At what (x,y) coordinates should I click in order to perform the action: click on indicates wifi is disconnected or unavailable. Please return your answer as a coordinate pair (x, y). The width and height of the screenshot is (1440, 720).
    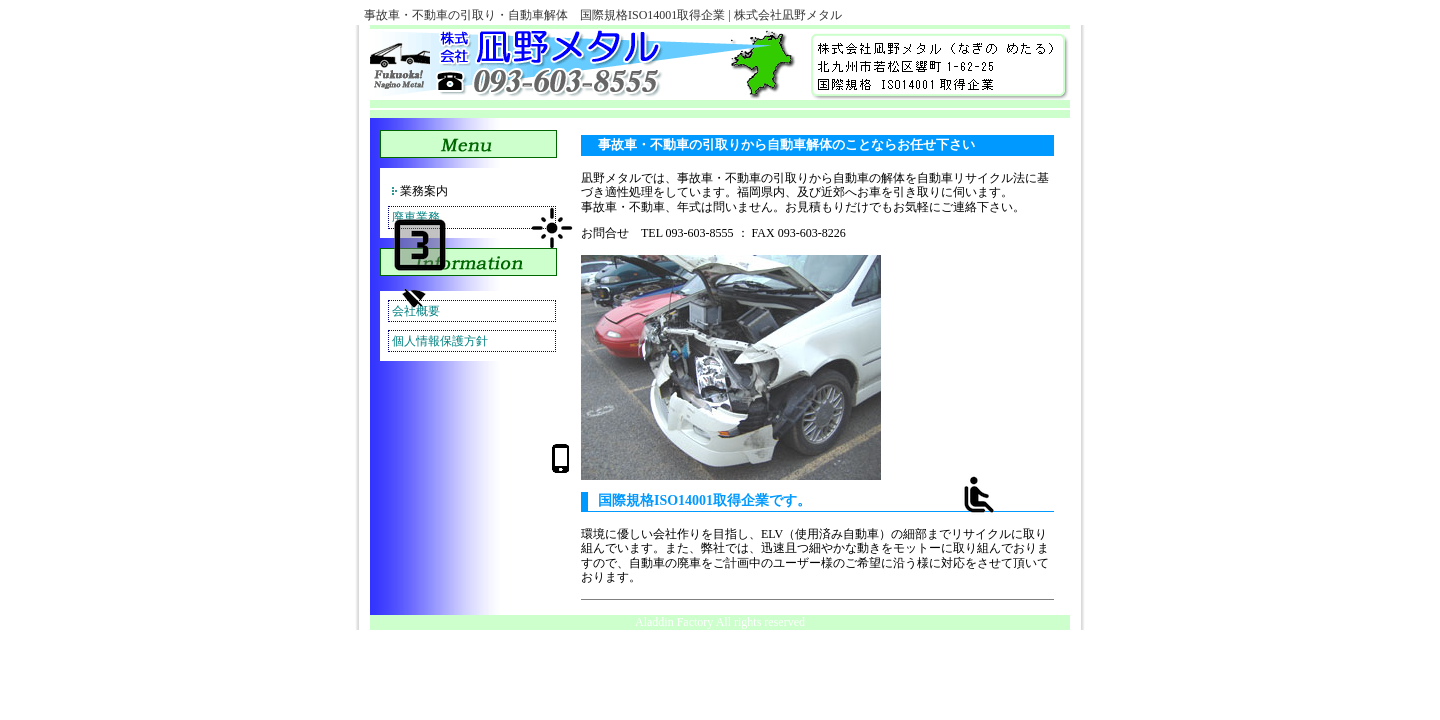
    Looking at the image, I should click on (414, 299).